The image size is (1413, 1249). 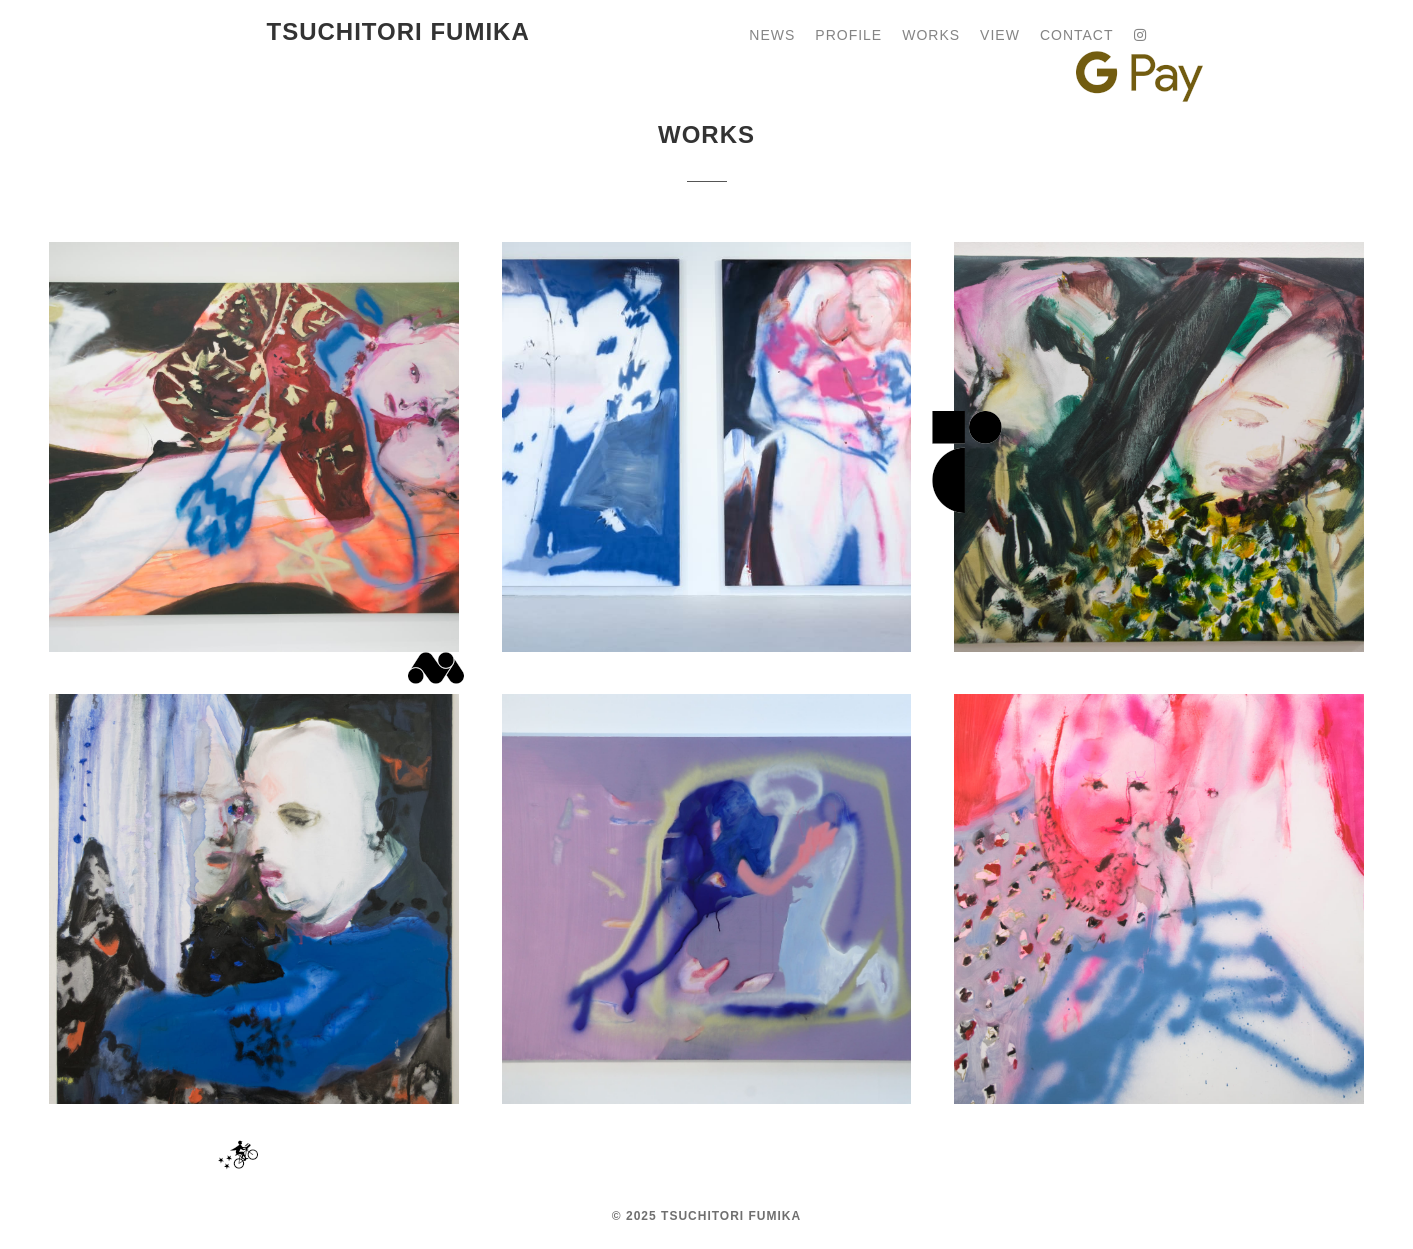 I want to click on pay with google pay, so click(x=1139, y=76).